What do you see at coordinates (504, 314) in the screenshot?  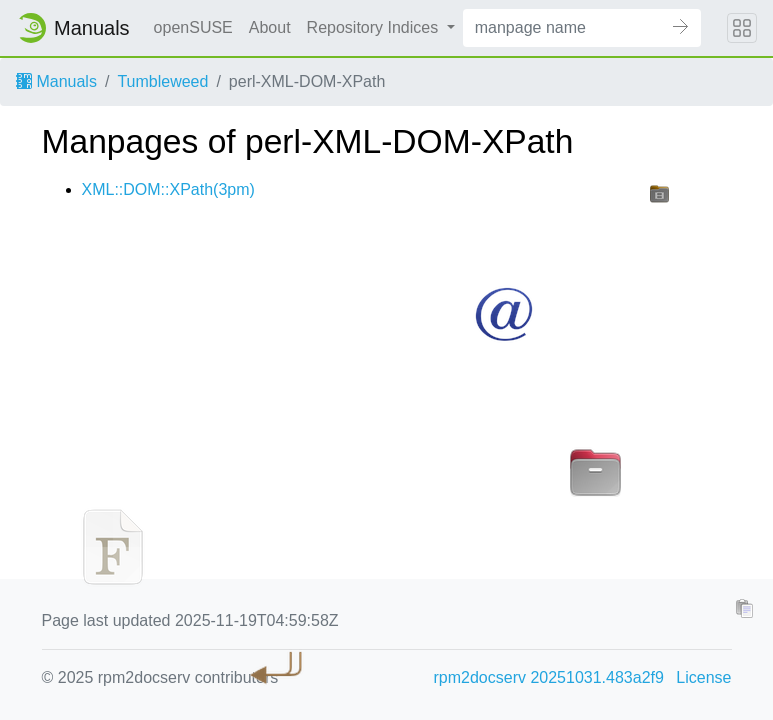 I see `open an internet location or web shortcut` at bounding box center [504, 314].